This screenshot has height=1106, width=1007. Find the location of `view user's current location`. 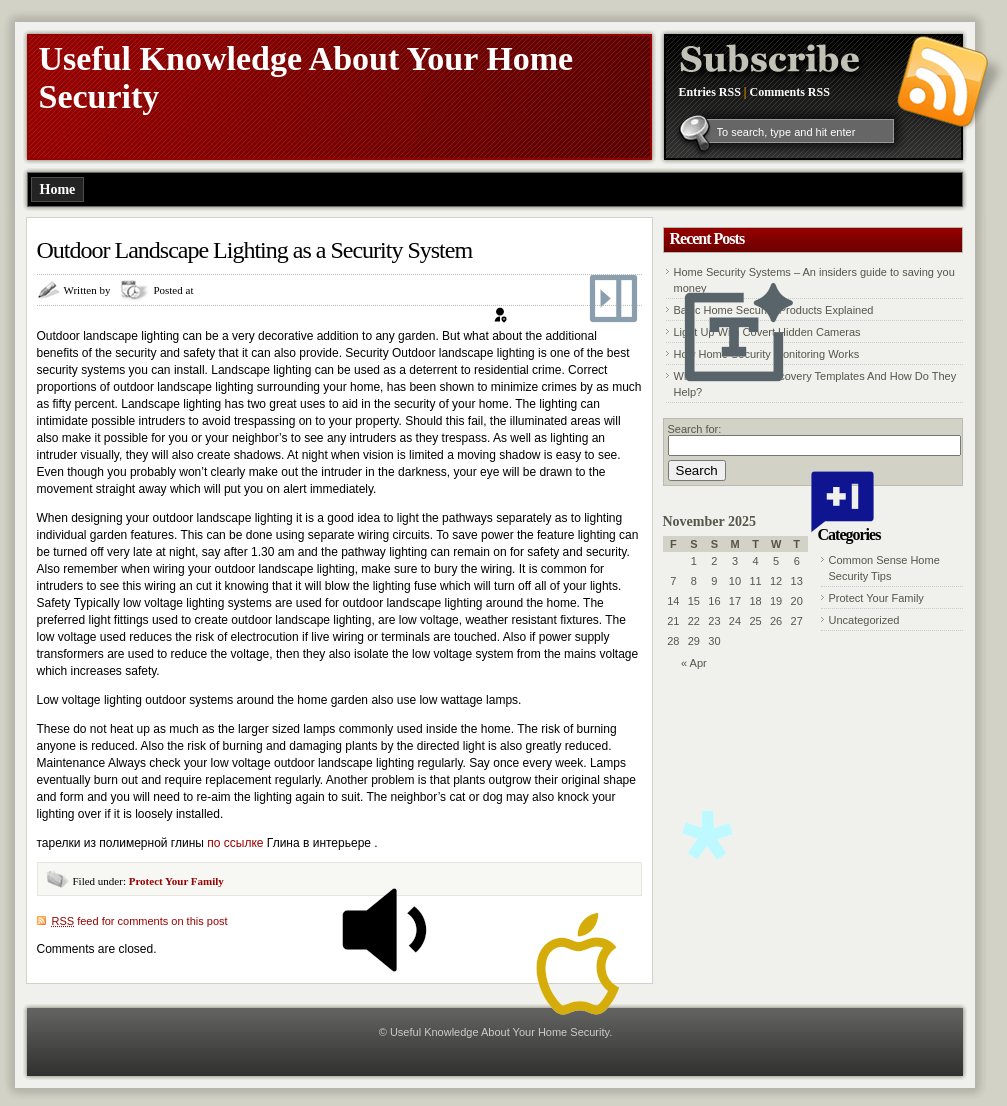

view user's current location is located at coordinates (500, 315).